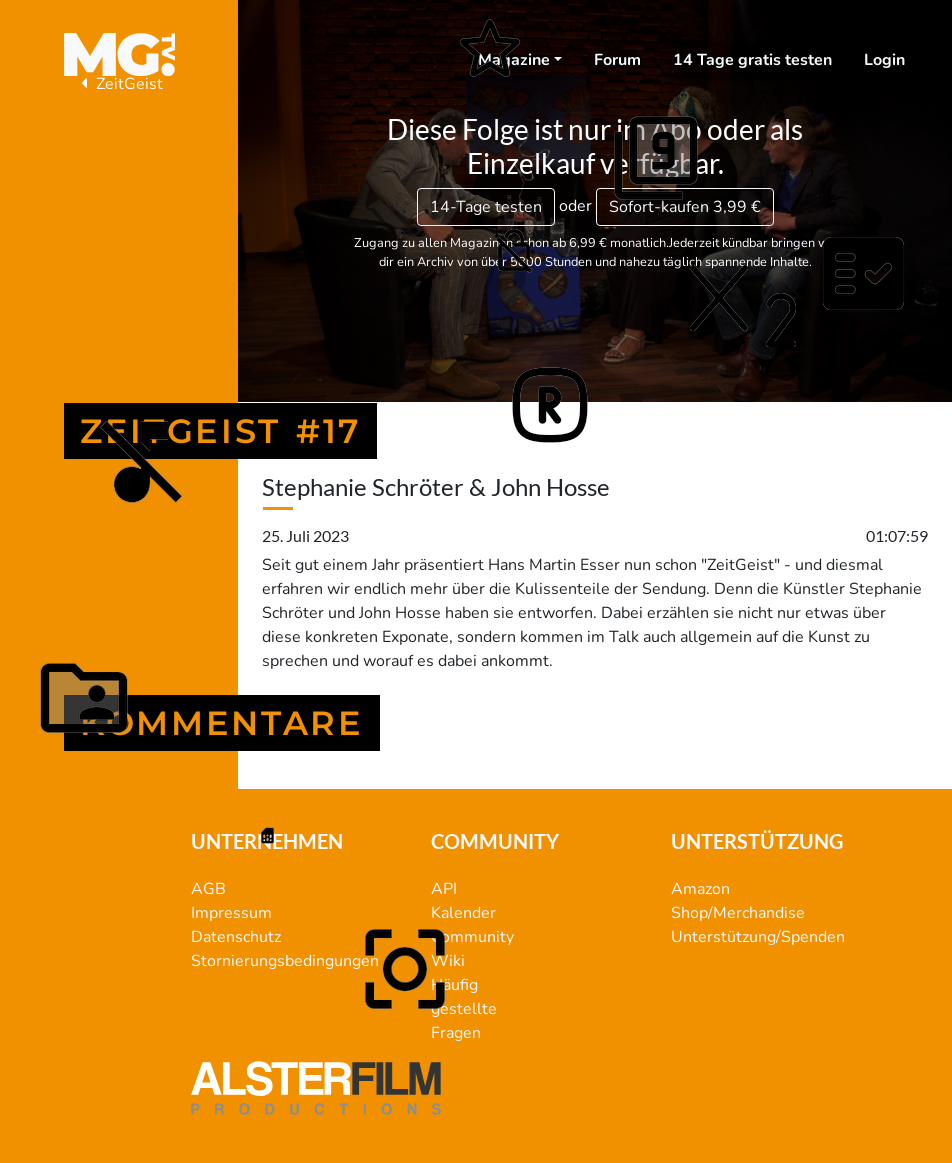 The width and height of the screenshot is (952, 1163). Describe the element at coordinates (84, 698) in the screenshot. I see `access shared folder contents` at that location.